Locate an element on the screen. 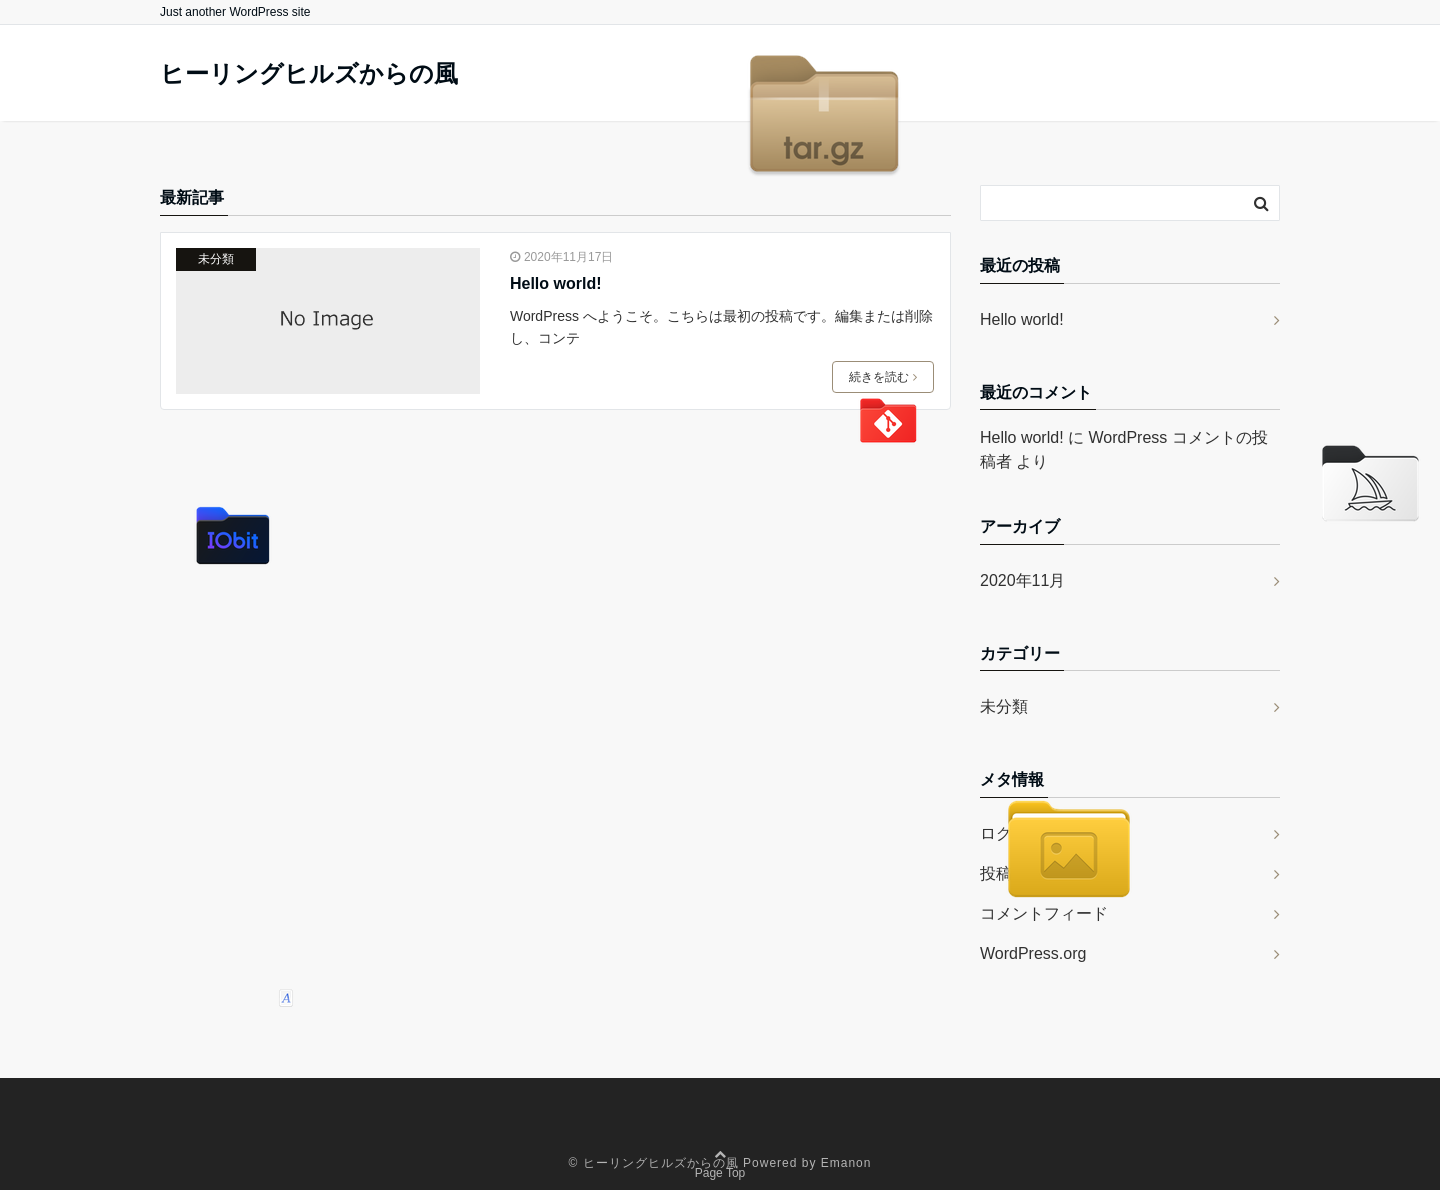 The width and height of the screenshot is (1440, 1190). open git repository folder is located at coordinates (888, 422).